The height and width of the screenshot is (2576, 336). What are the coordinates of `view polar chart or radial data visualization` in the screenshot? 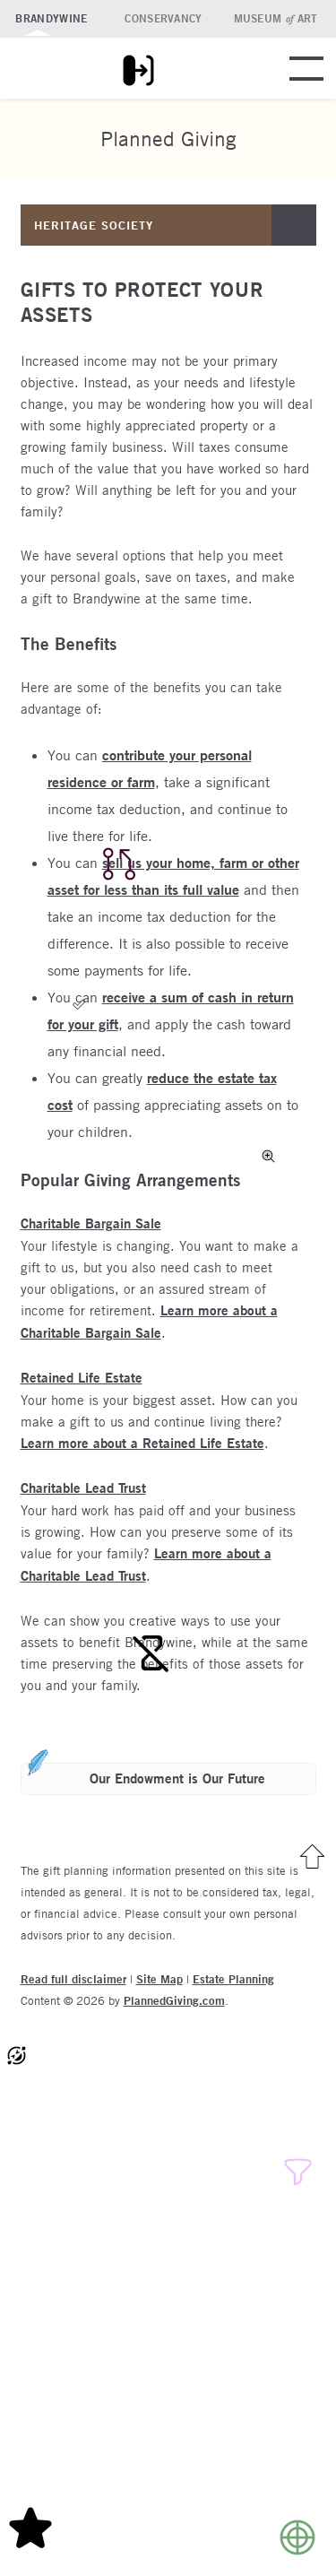 It's located at (297, 2537).